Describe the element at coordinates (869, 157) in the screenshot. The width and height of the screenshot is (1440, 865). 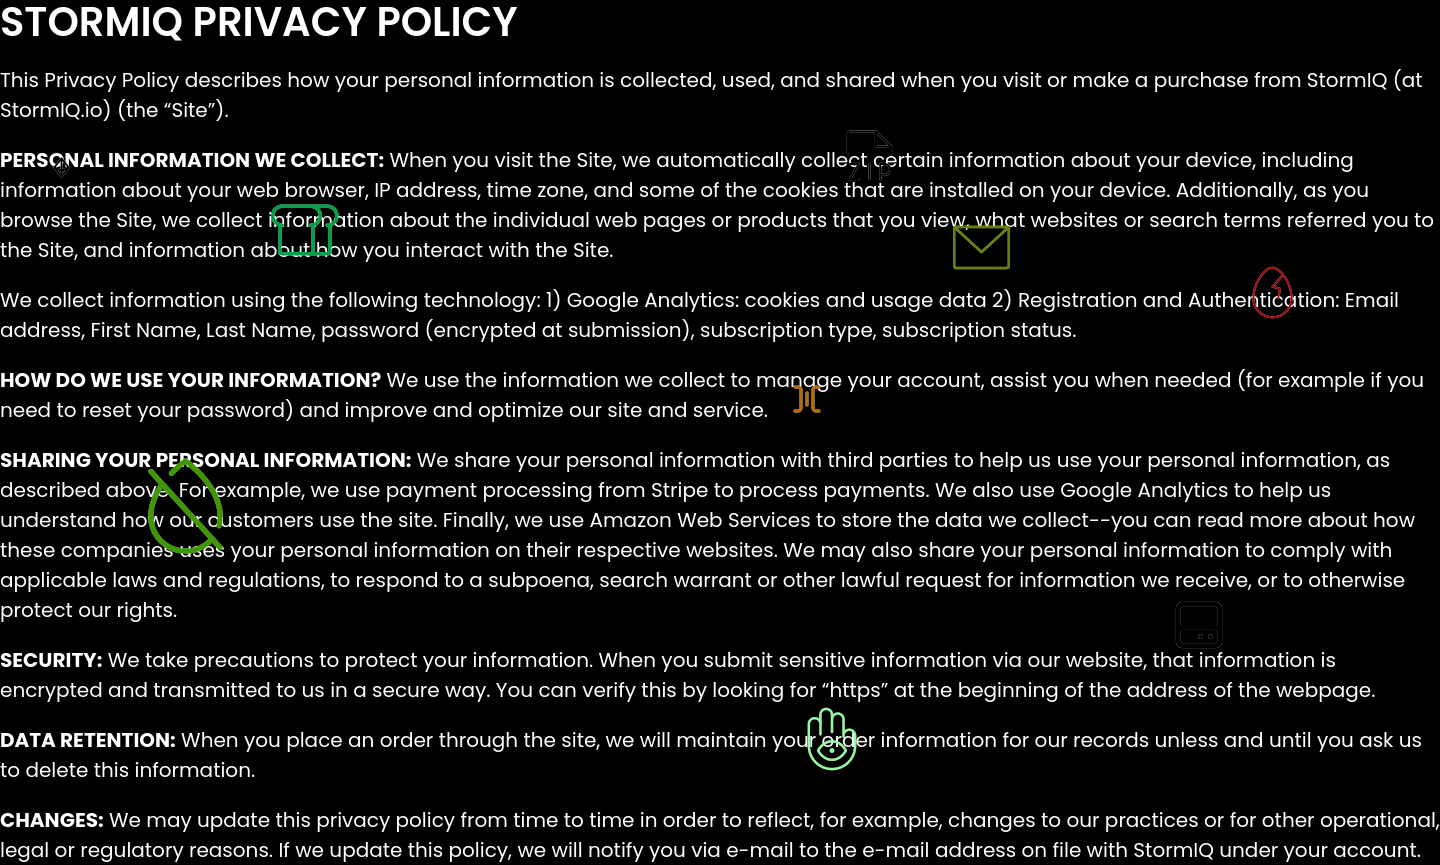
I see `compress or archive files into a zip folder` at that location.